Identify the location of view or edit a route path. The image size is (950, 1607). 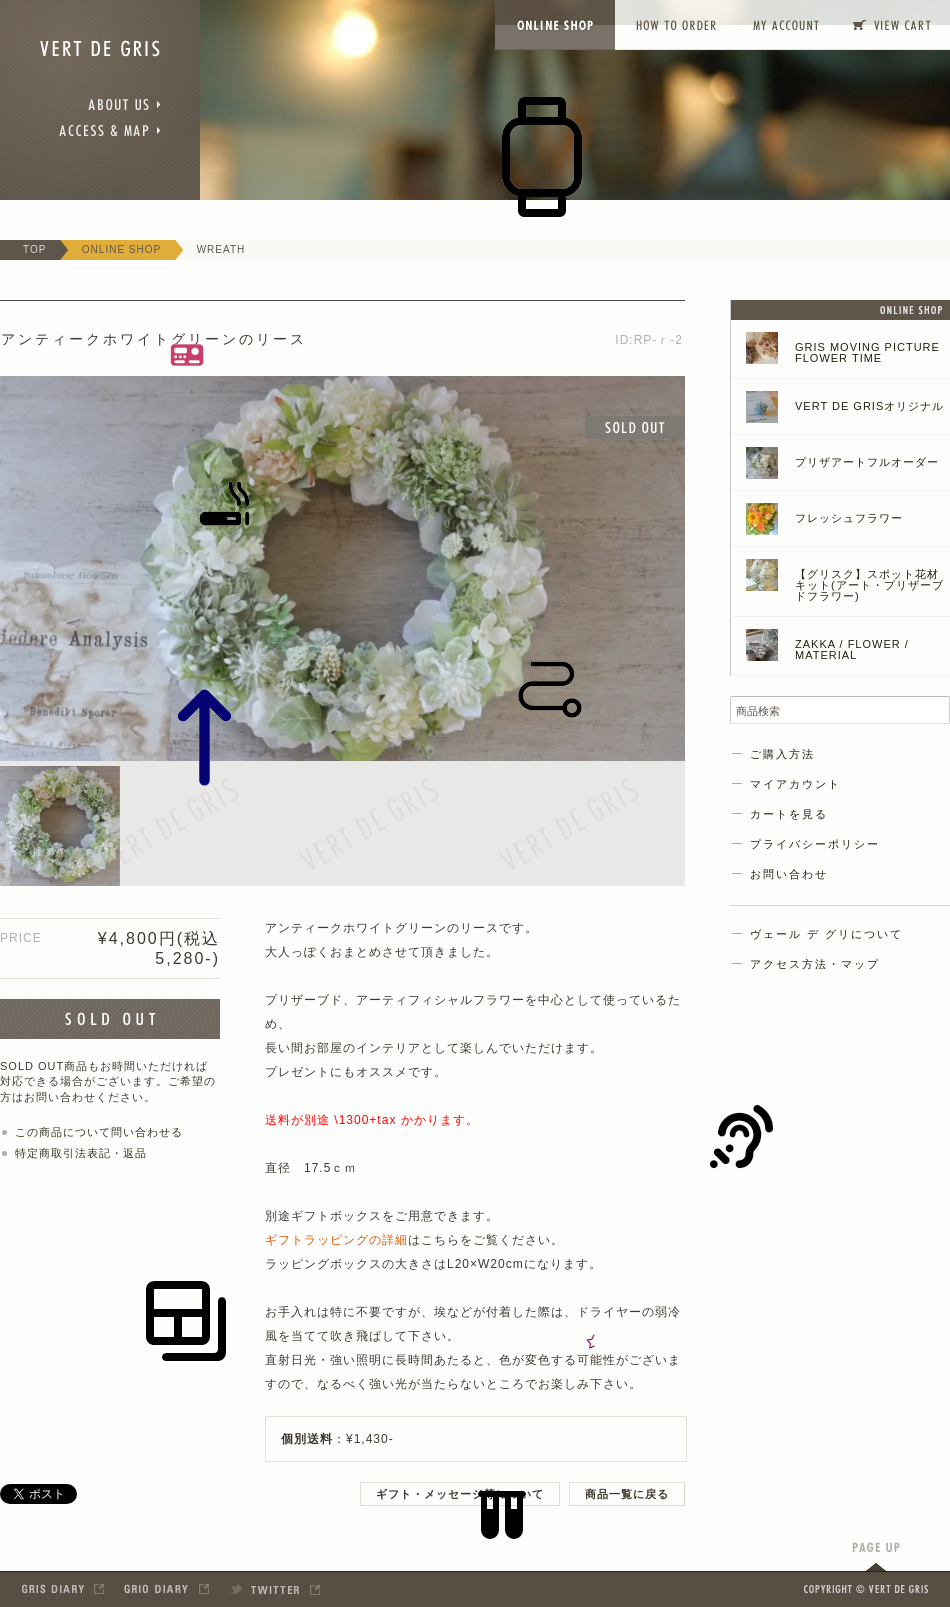
(550, 686).